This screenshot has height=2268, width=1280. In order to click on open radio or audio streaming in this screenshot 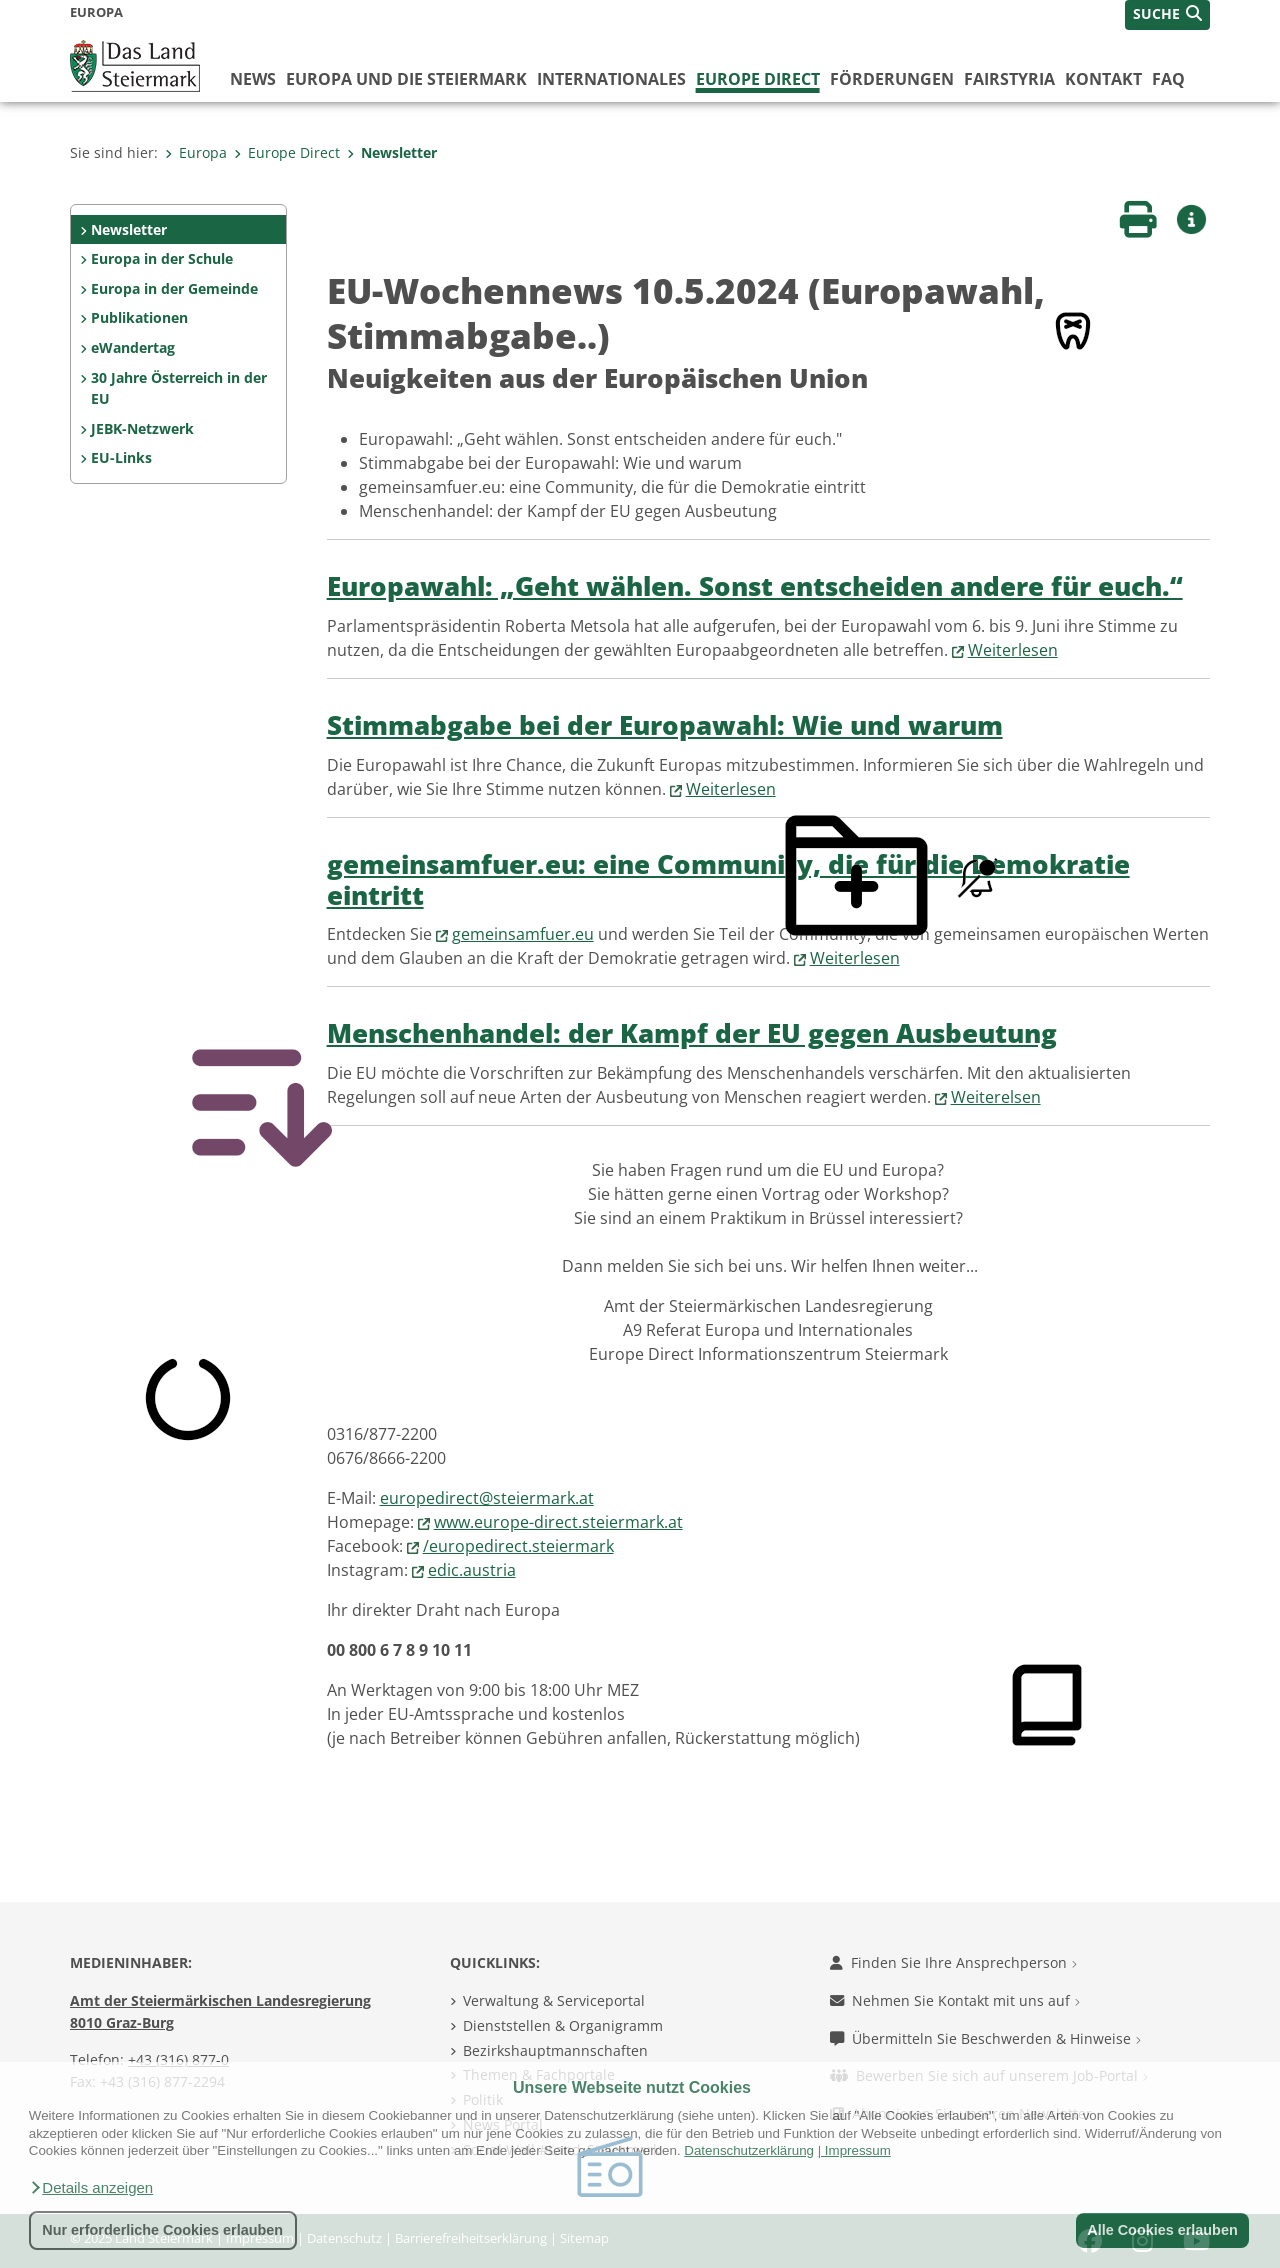, I will do `click(610, 2172)`.